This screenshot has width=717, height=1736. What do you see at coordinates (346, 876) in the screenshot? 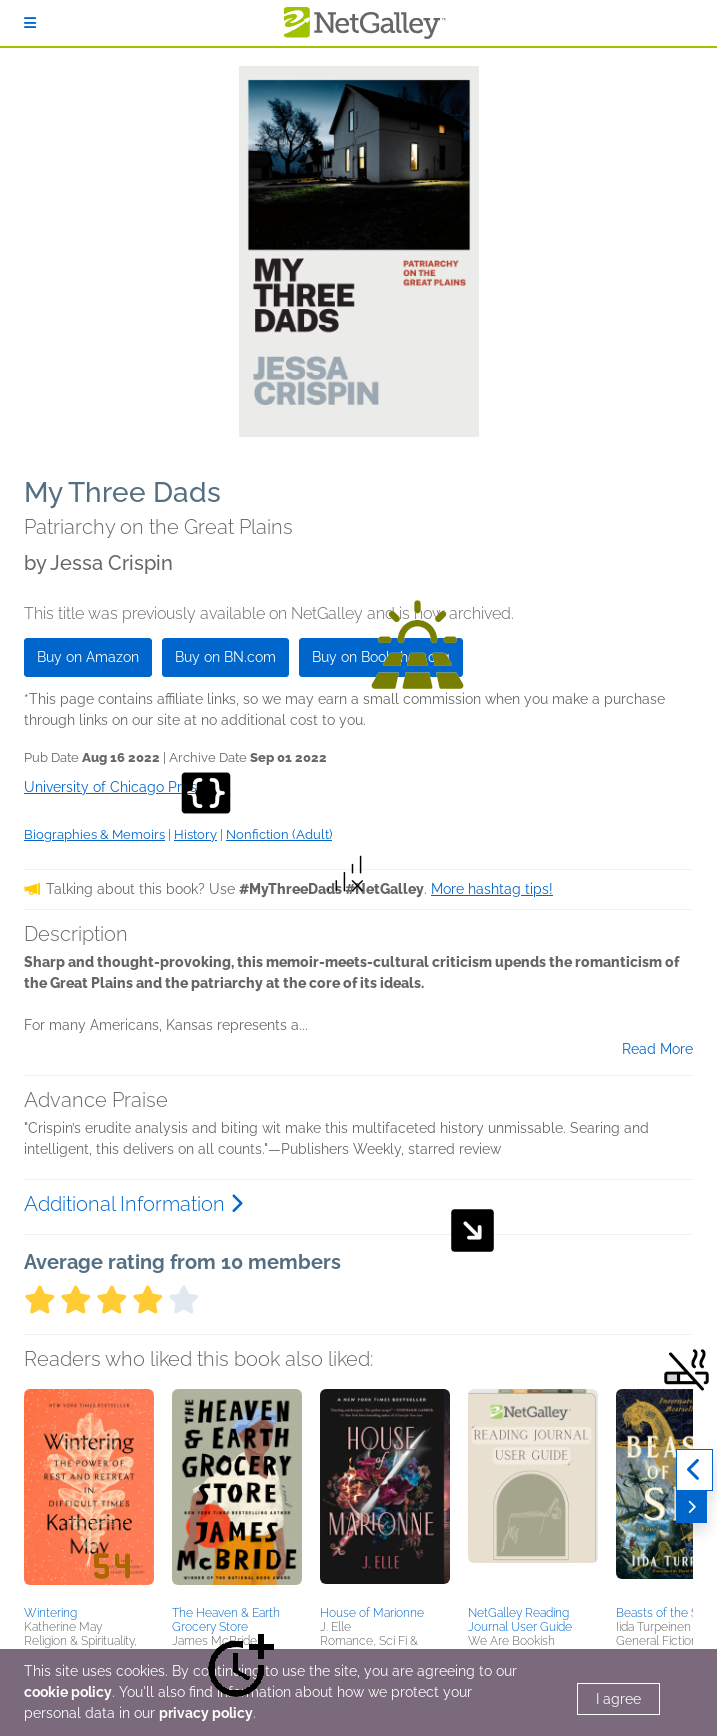
I see `no cellular signal available` at bounding box center [346, 876].